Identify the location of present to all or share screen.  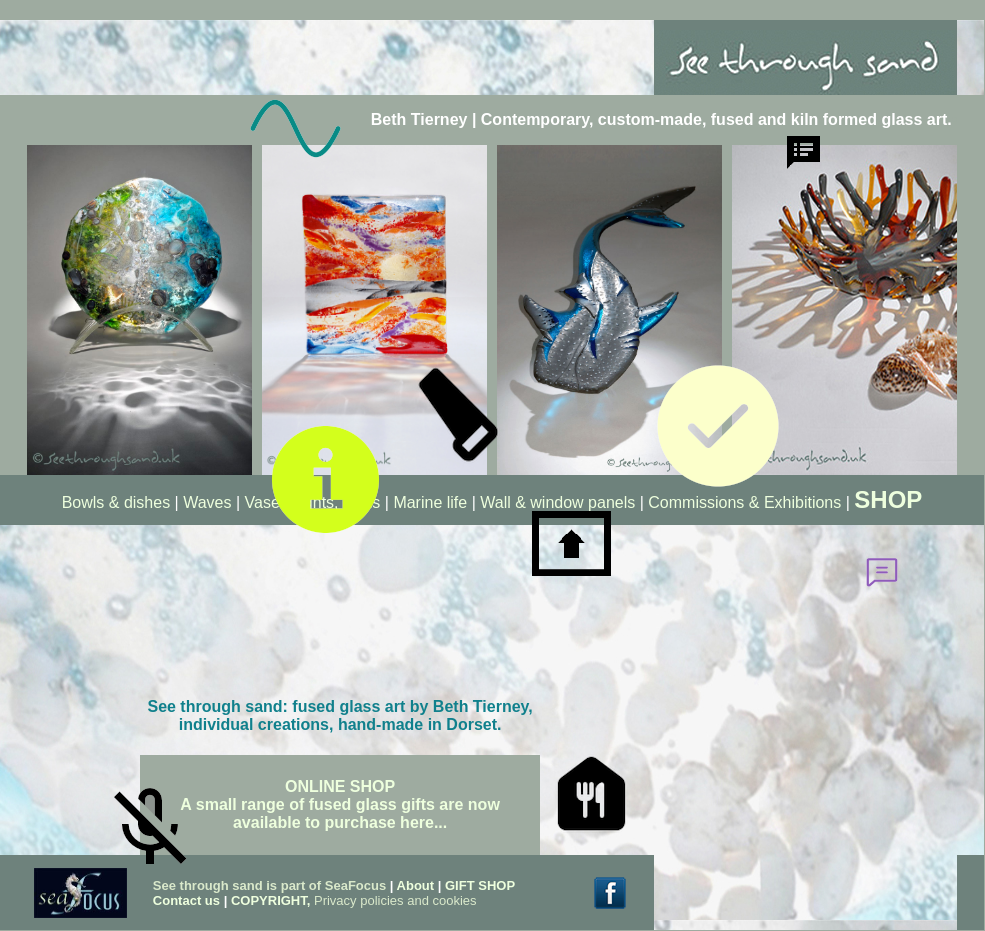
(571, 543).